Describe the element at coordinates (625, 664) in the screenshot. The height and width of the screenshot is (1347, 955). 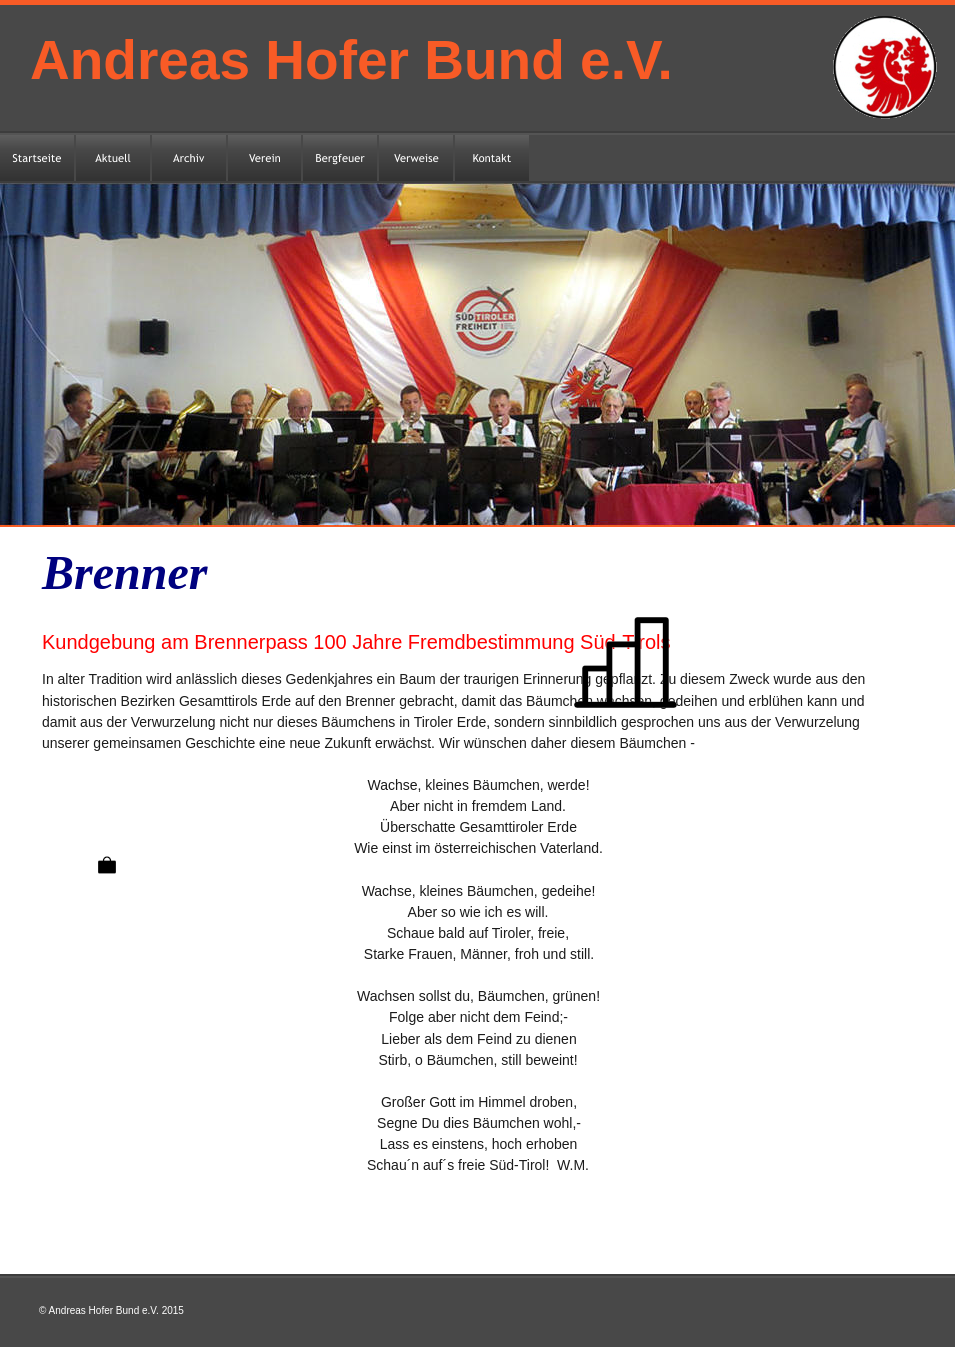
I see `view analytics or statistics` at that location.